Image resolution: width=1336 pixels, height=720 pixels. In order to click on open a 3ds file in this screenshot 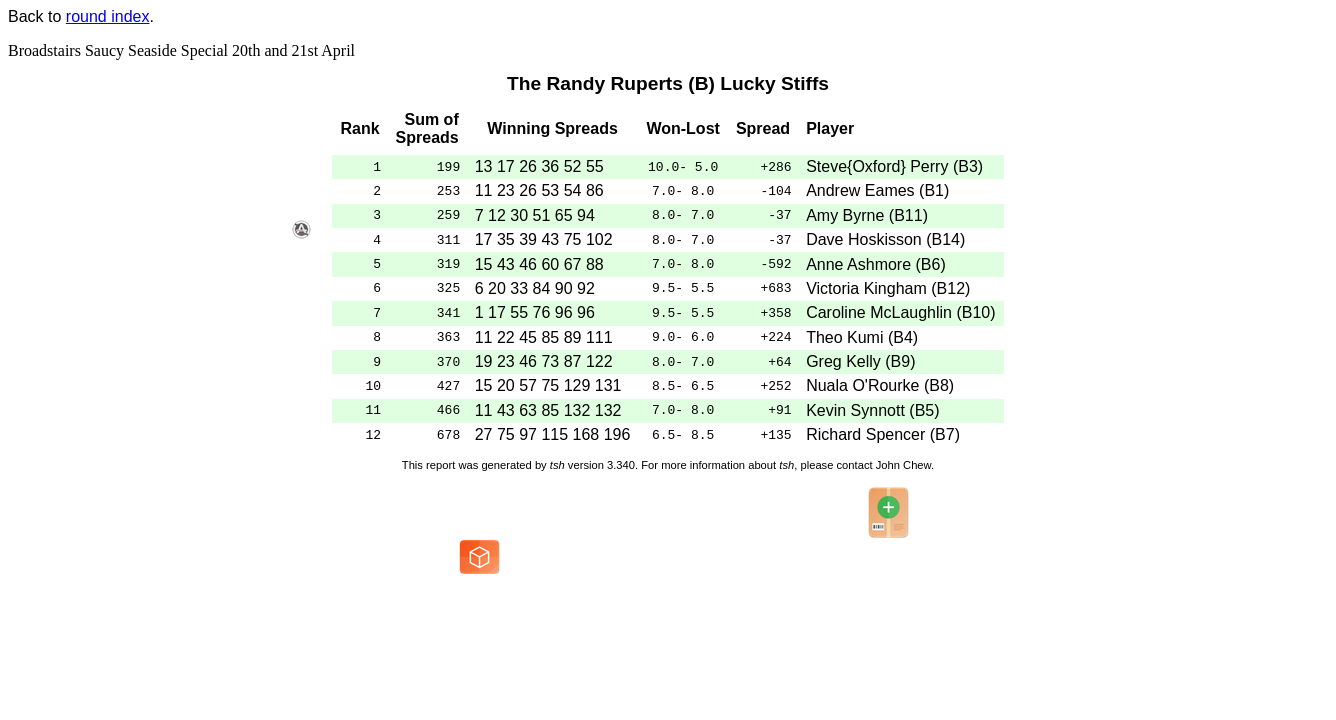, I will do `click(479, 555)`.